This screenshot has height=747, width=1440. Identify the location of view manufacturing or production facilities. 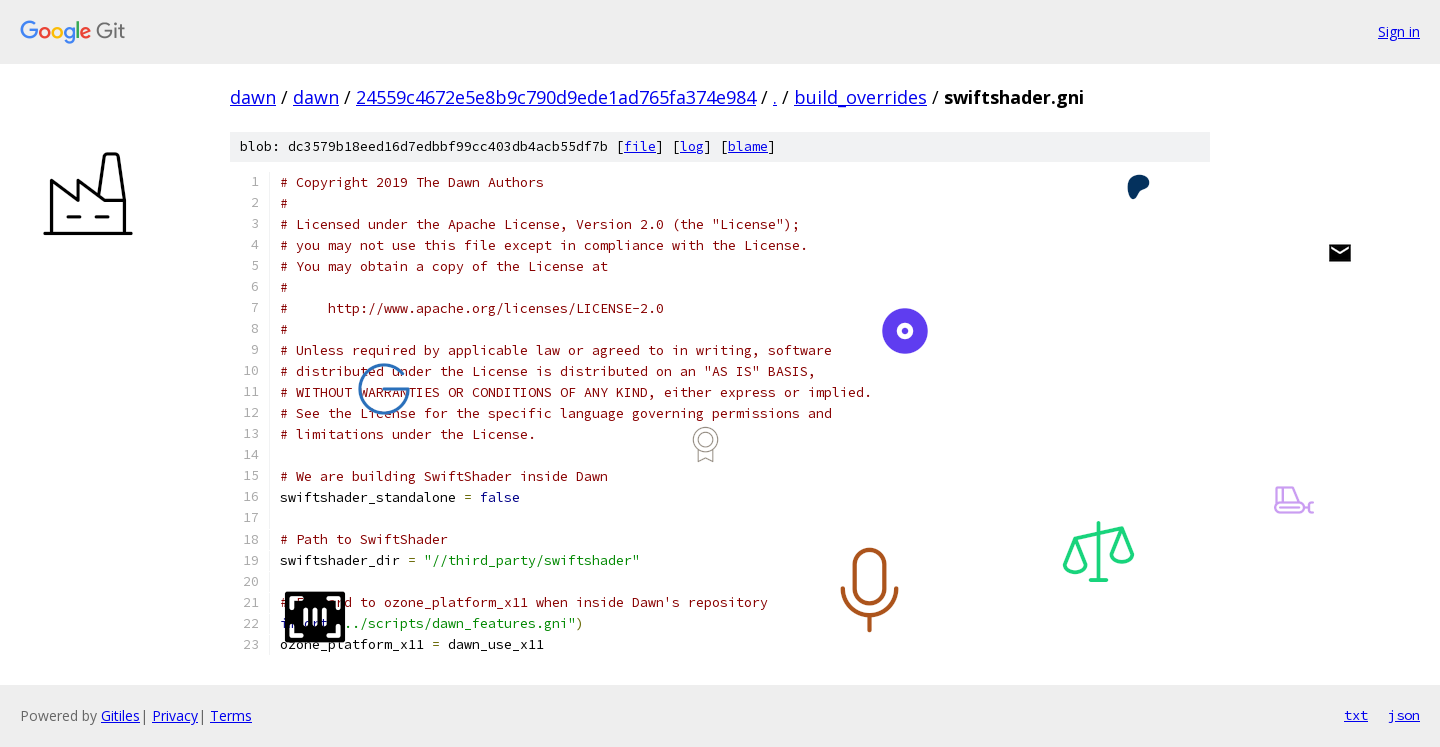
(88, 197).